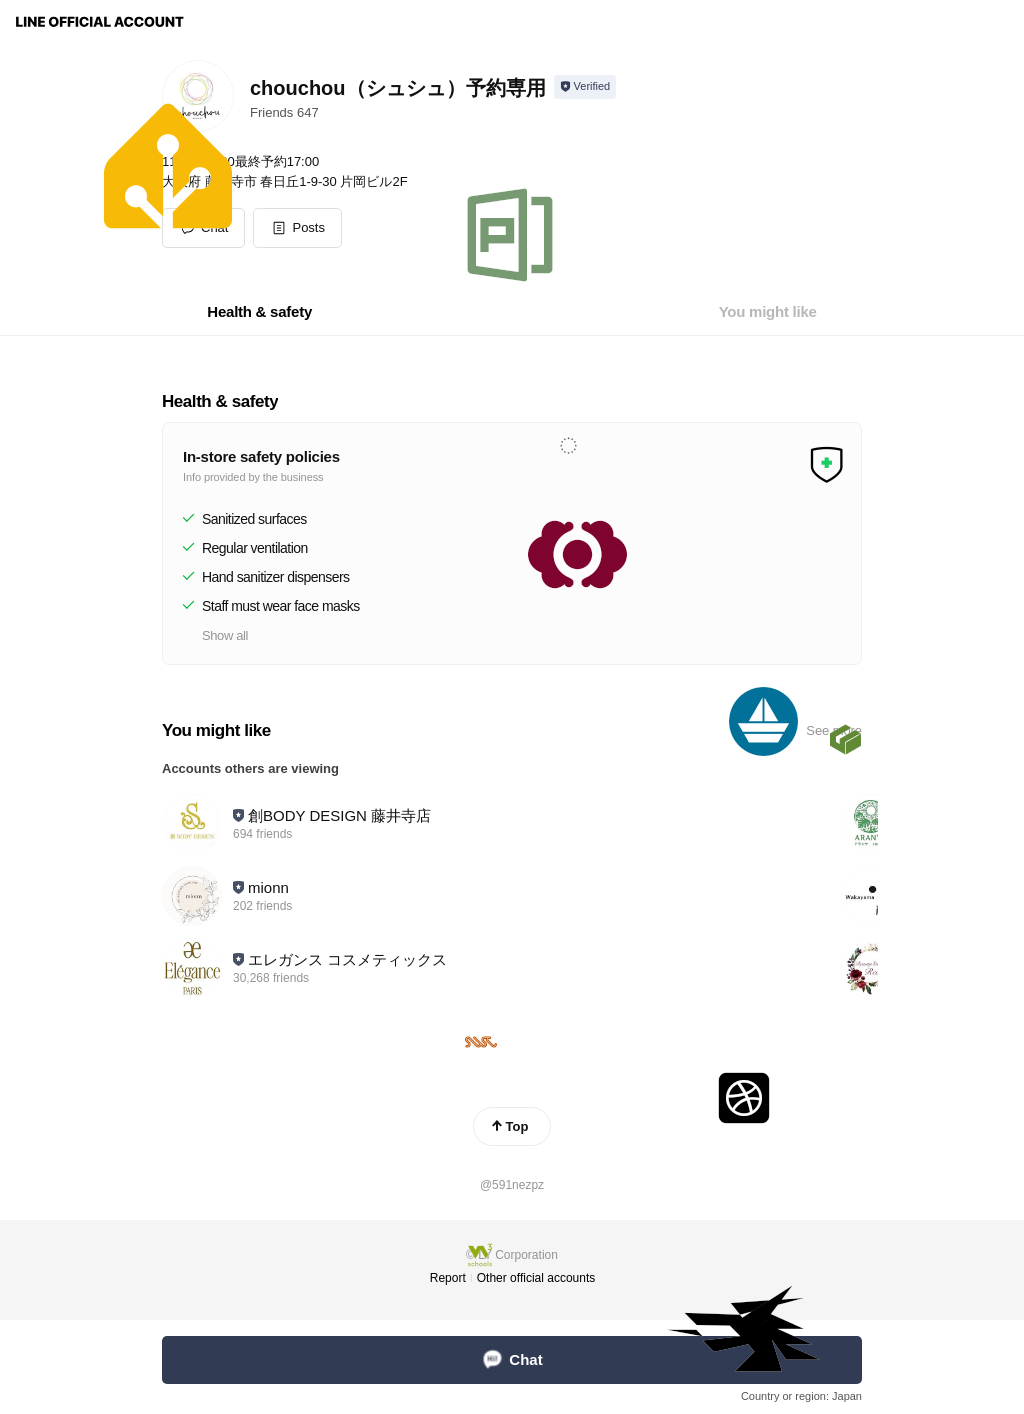 The height and width of the screenshot is (1414, 1024). What do you see at coordinates (744, 1098) in the screenshot?
I see `link to dribbble profile` at bounding box center [744, 1098].